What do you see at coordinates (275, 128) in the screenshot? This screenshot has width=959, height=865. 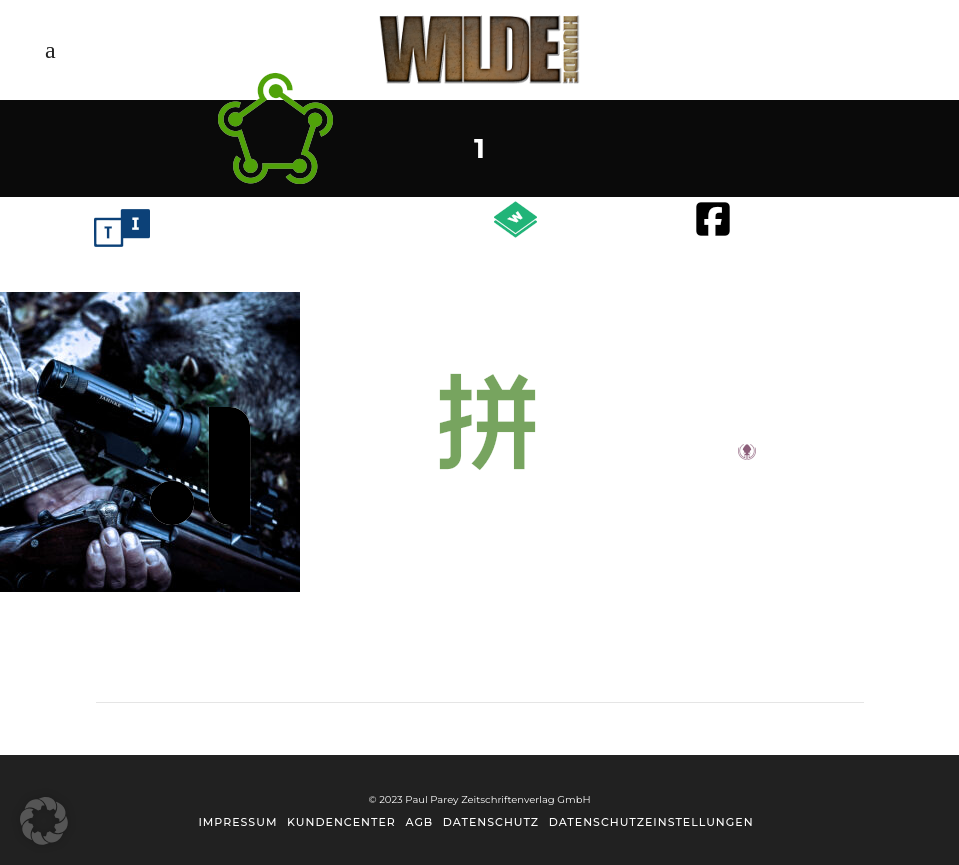 I see `fastlane app automation tool logo` at bounding box center [275, 128].